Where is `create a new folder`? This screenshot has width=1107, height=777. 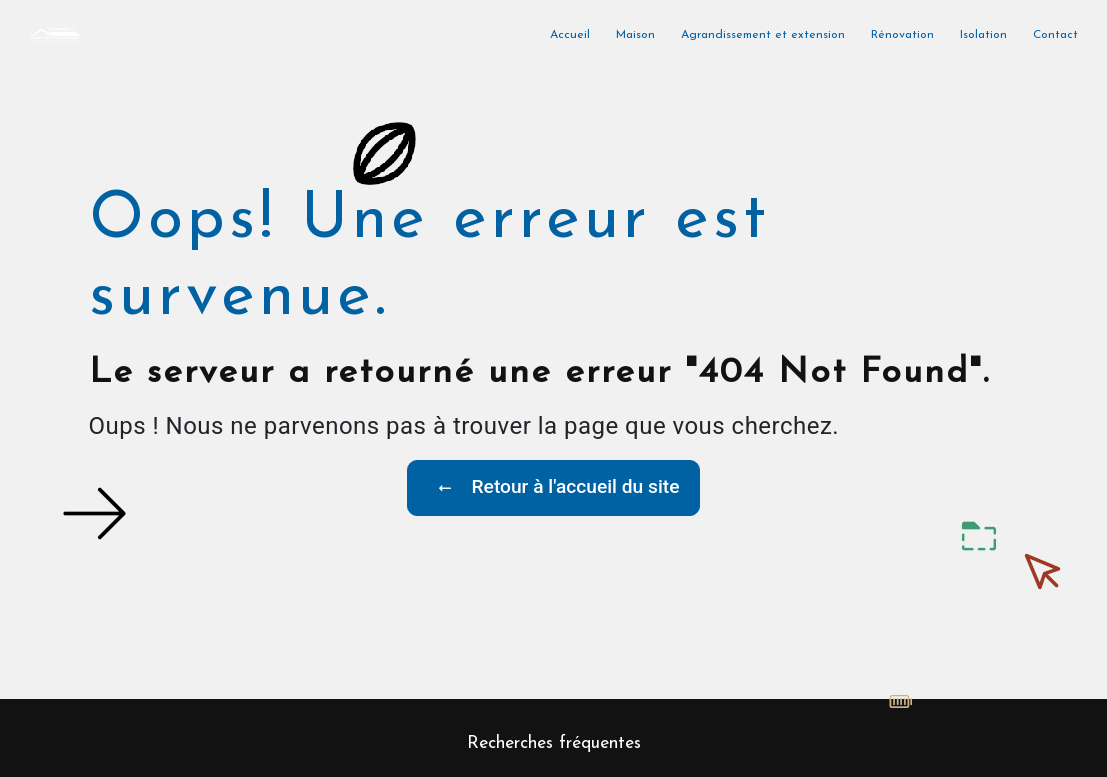
create a new folder is located at coordinates (979, 536).